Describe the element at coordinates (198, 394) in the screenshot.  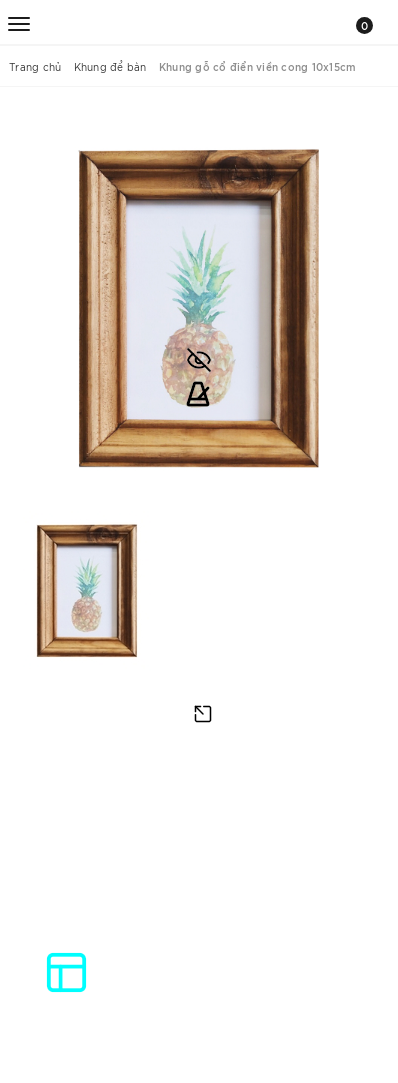
I see `adjust tempo or timing settings` at that location.